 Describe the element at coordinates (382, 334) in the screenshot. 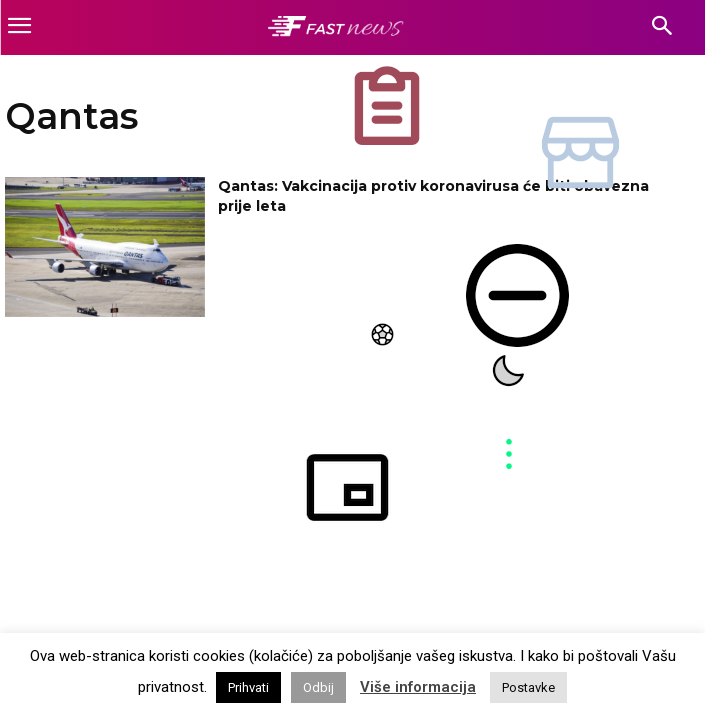

I see `access sports or soccer-related content` at that location.